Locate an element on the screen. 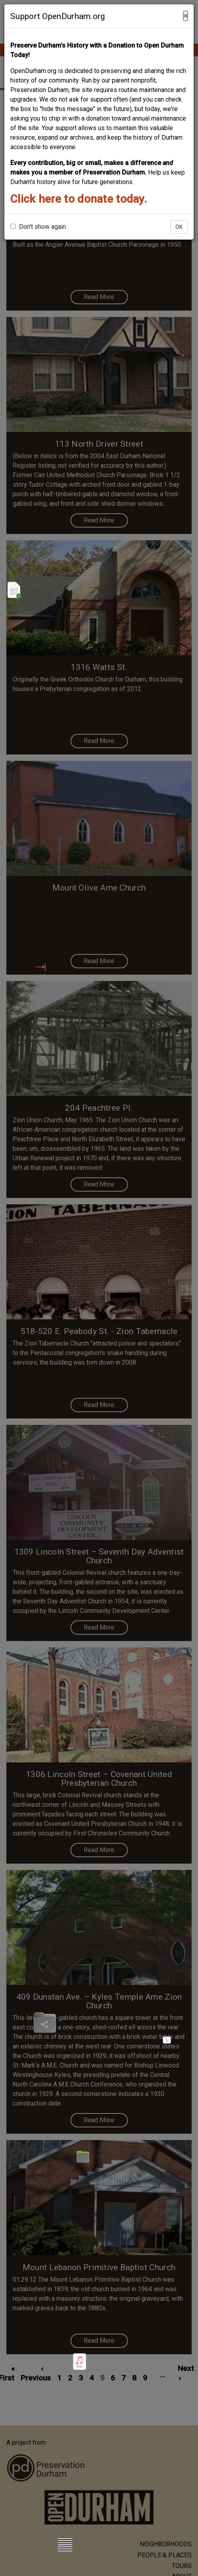  open a folder or directory is located at coordinates (83, 2157).